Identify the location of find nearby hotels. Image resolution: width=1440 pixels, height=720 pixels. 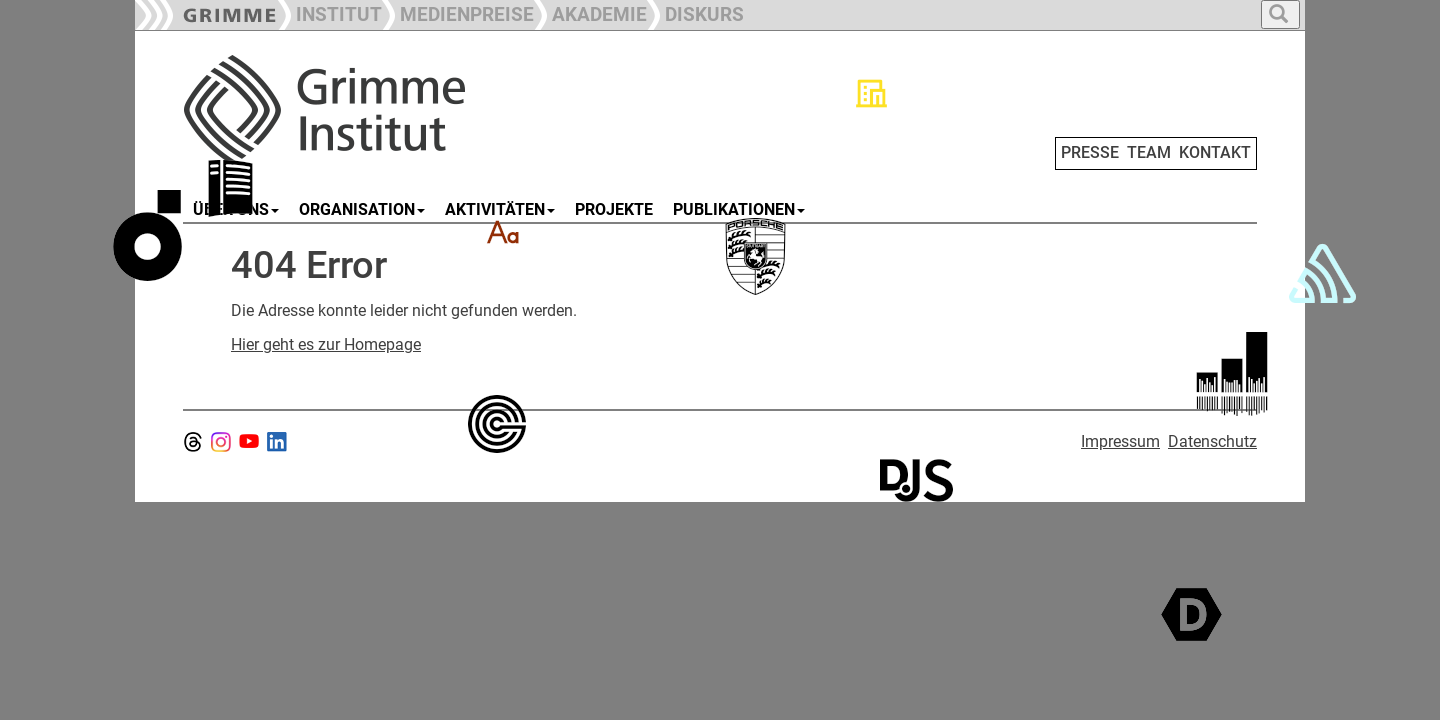
(871, 93).